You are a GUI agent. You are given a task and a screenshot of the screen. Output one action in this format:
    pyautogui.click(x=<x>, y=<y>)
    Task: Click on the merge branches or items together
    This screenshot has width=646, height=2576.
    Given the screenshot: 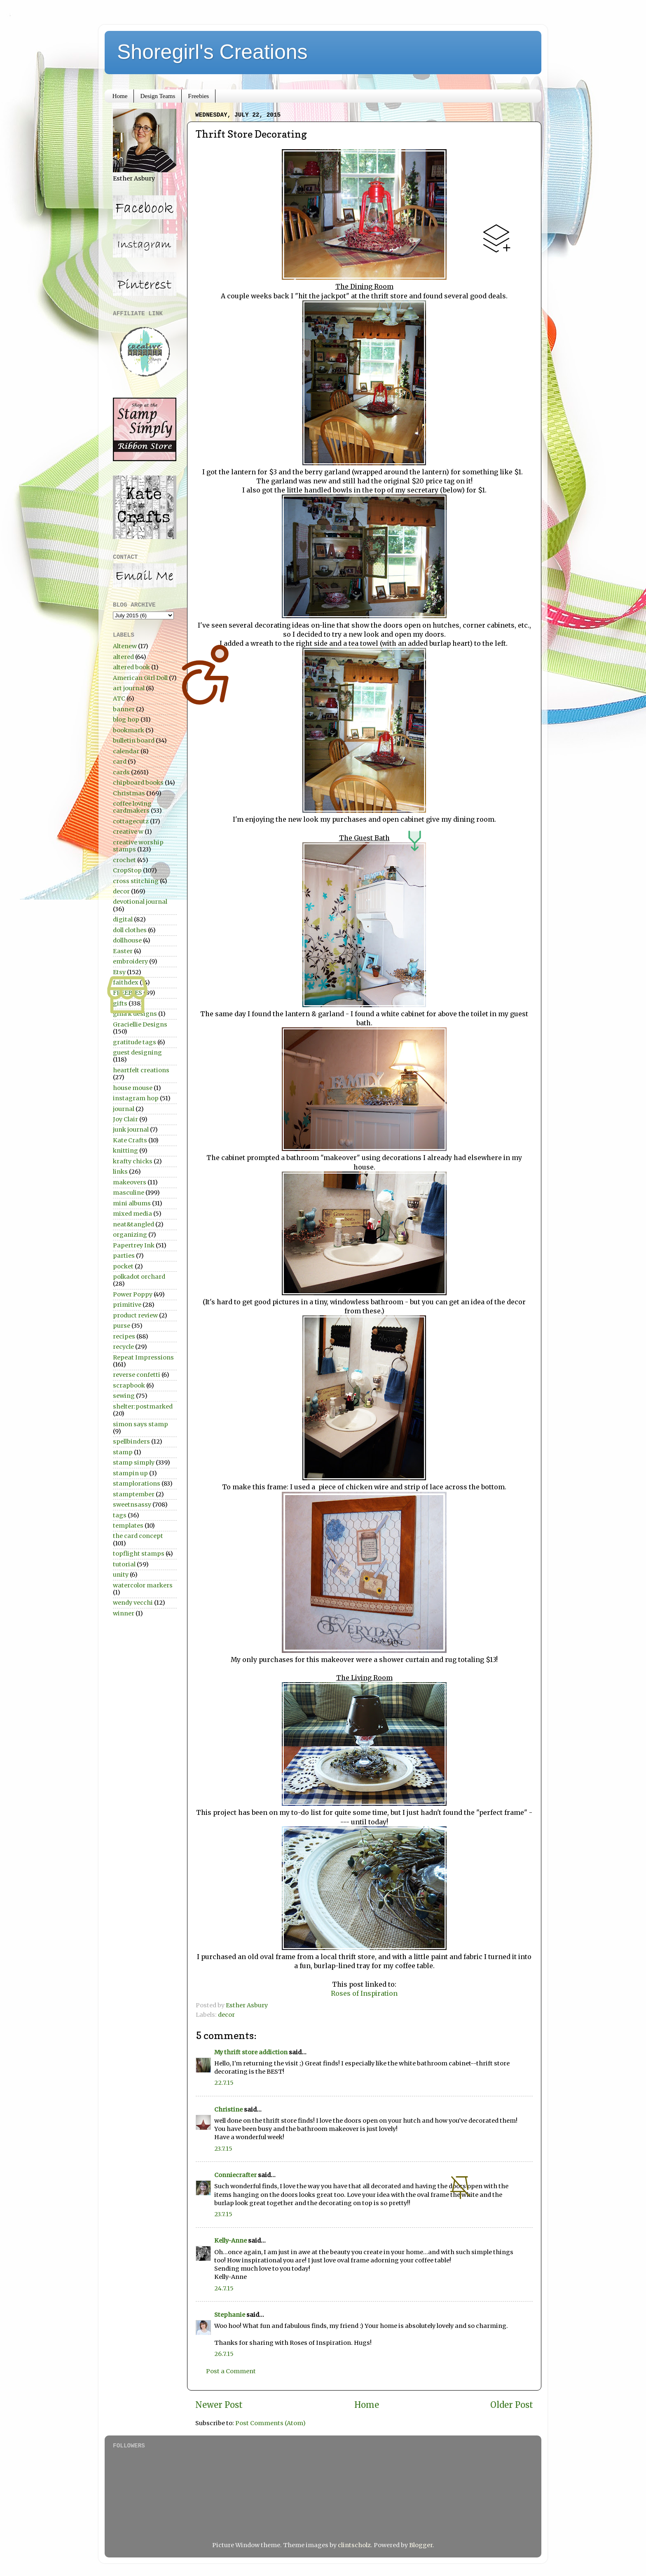 What is the action you would take?
    pyautogui.click(x=414, y=840)
    